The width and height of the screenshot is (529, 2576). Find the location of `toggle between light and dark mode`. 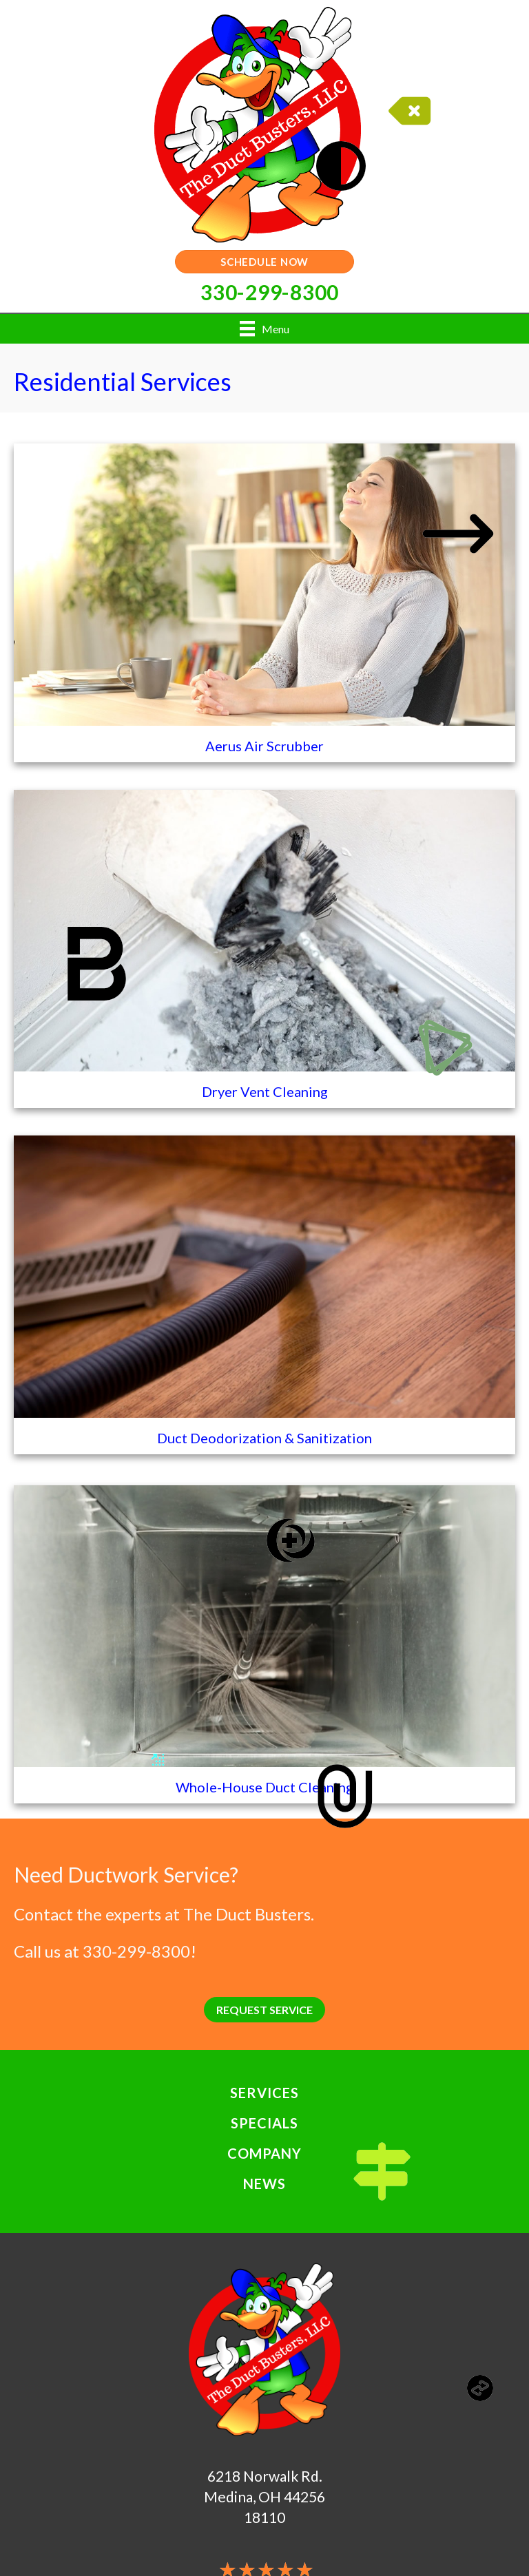

toggle between light and dark mode is located at coordinates (341, 166).